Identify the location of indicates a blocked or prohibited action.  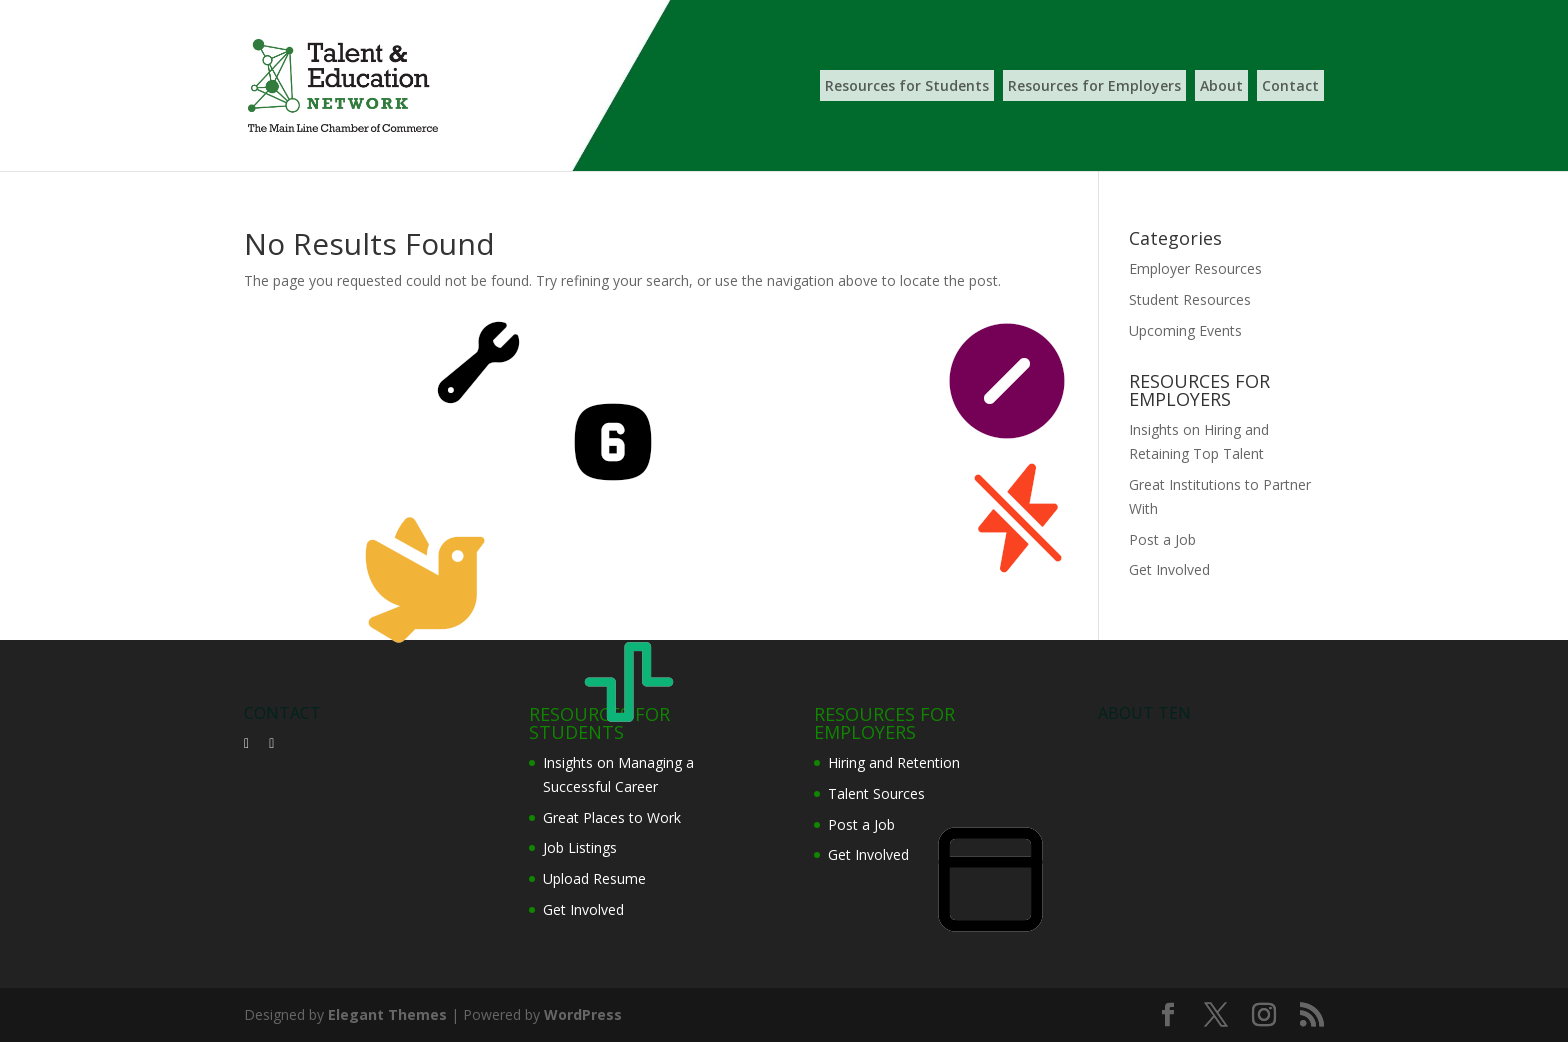
(1007, 381).